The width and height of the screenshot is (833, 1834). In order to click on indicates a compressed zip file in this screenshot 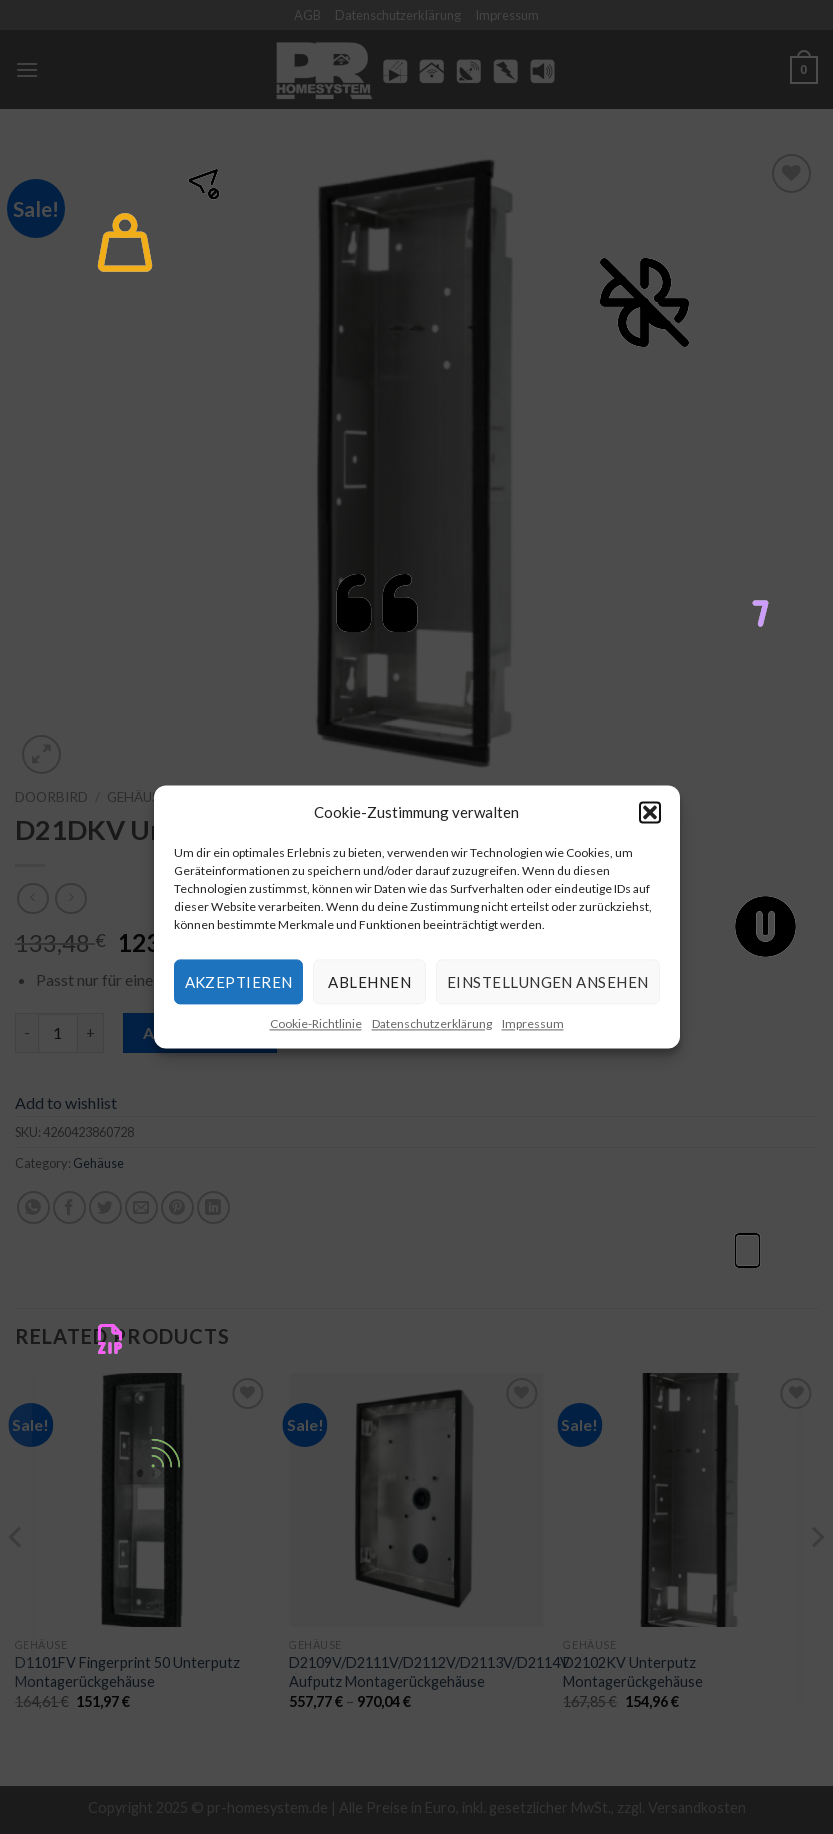, I will do `click(110, 1339)`.